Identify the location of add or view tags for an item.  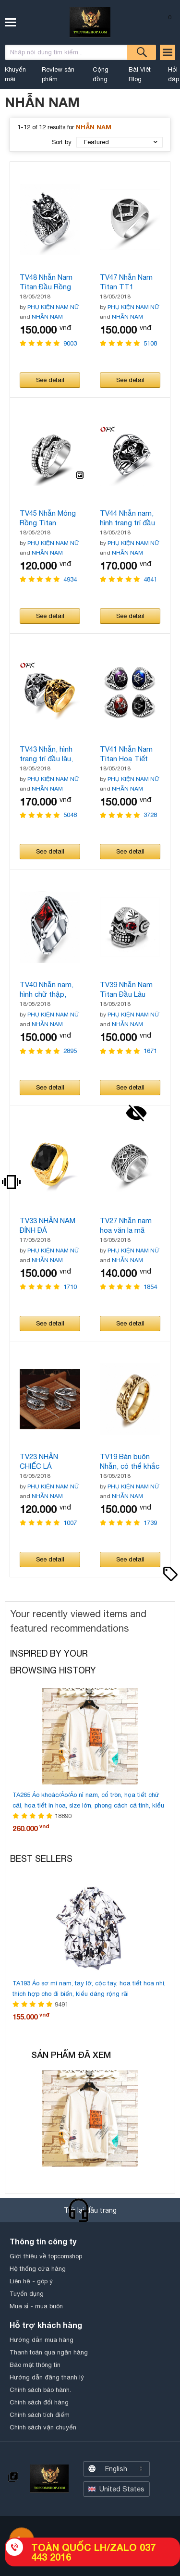
(170, 1574).